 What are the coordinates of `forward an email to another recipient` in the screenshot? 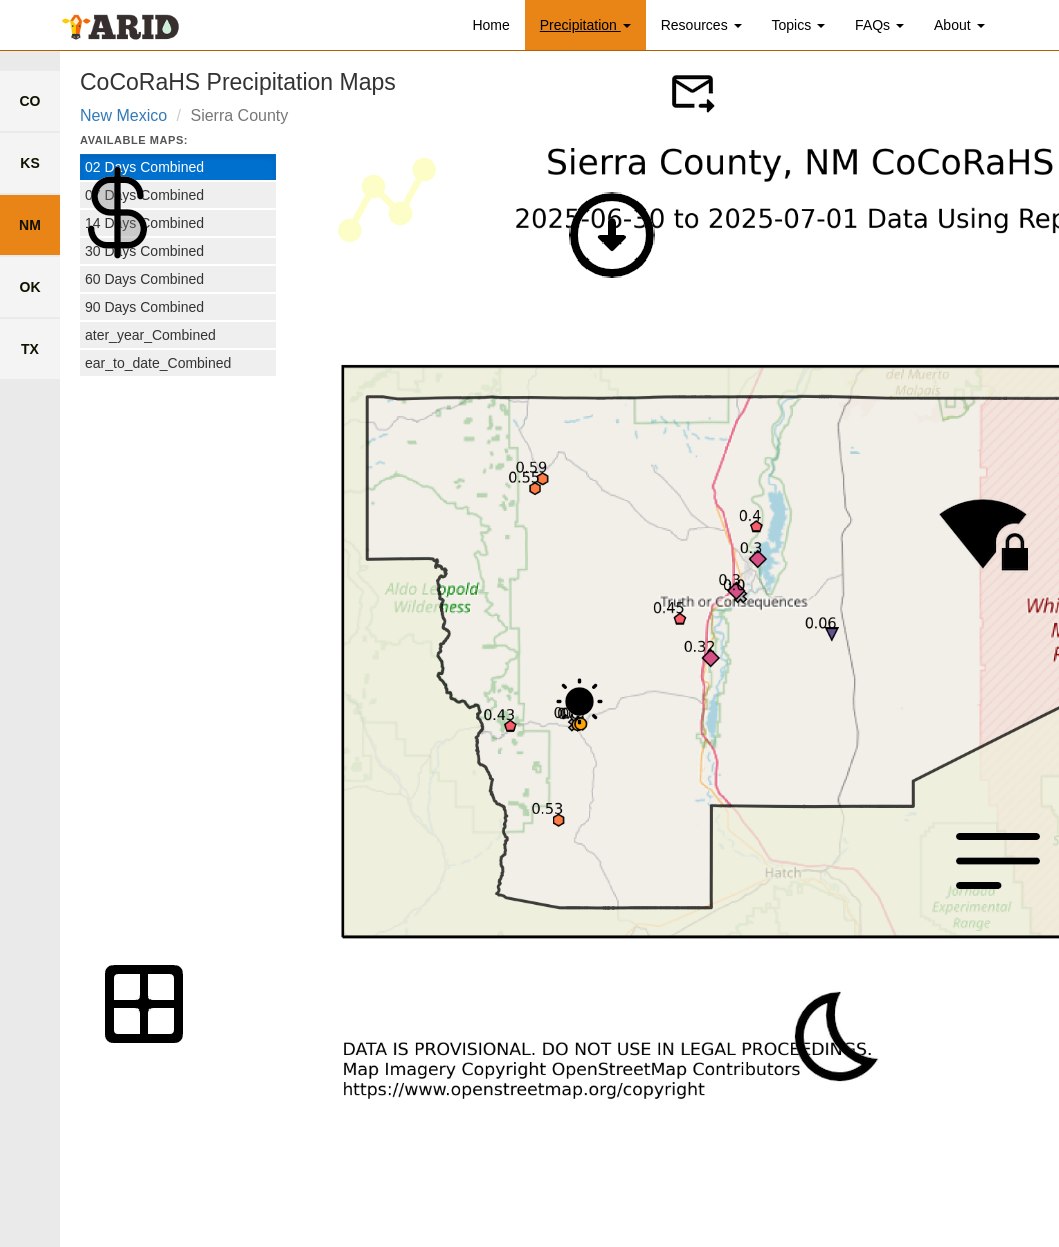 It's located at (692, 91).